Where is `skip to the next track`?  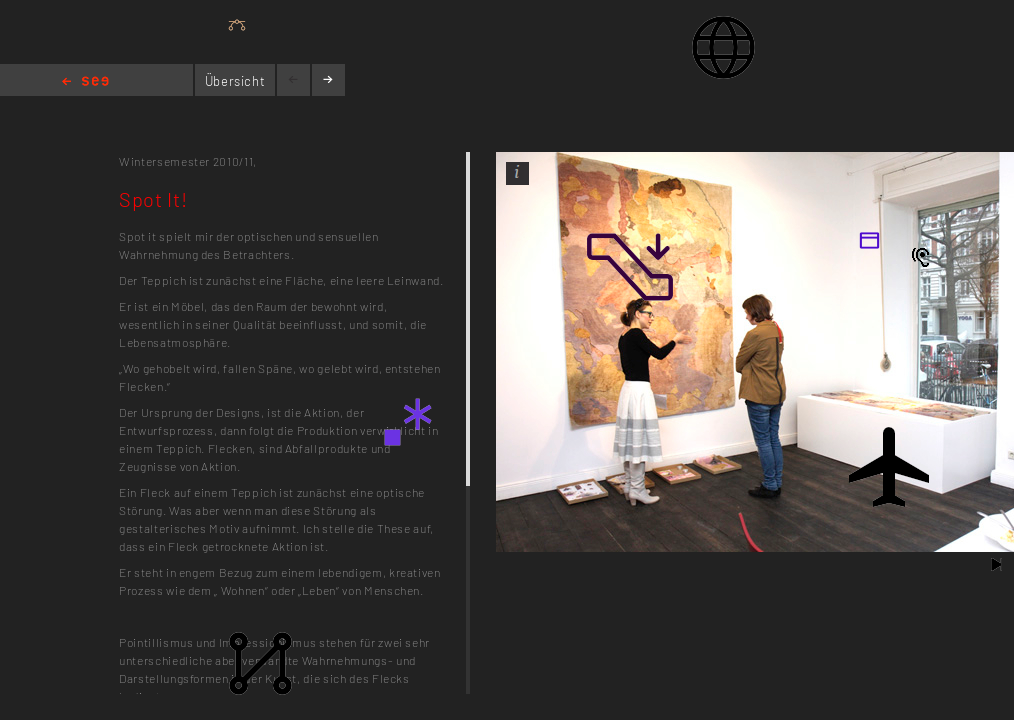 skip to the next track is located at coordinates (996, 564).